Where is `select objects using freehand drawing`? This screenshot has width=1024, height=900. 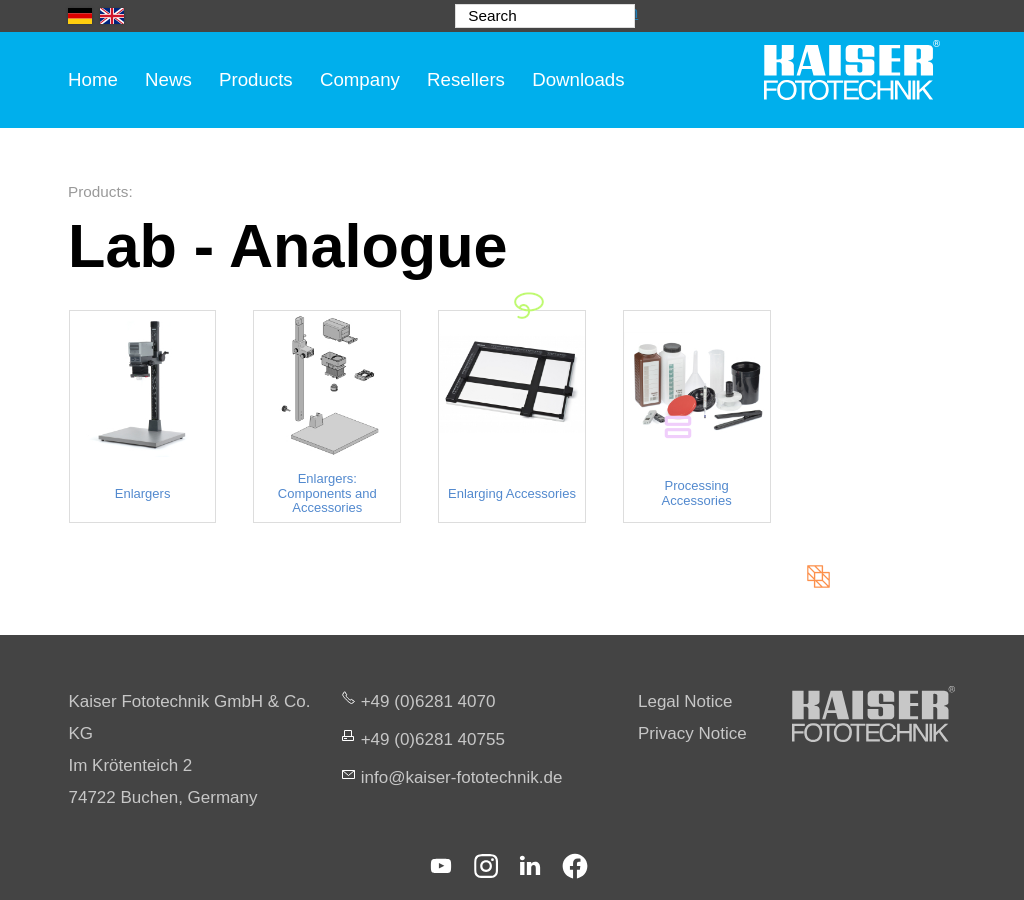
select objects using freehand drawing is located at coordinates (529, 304).